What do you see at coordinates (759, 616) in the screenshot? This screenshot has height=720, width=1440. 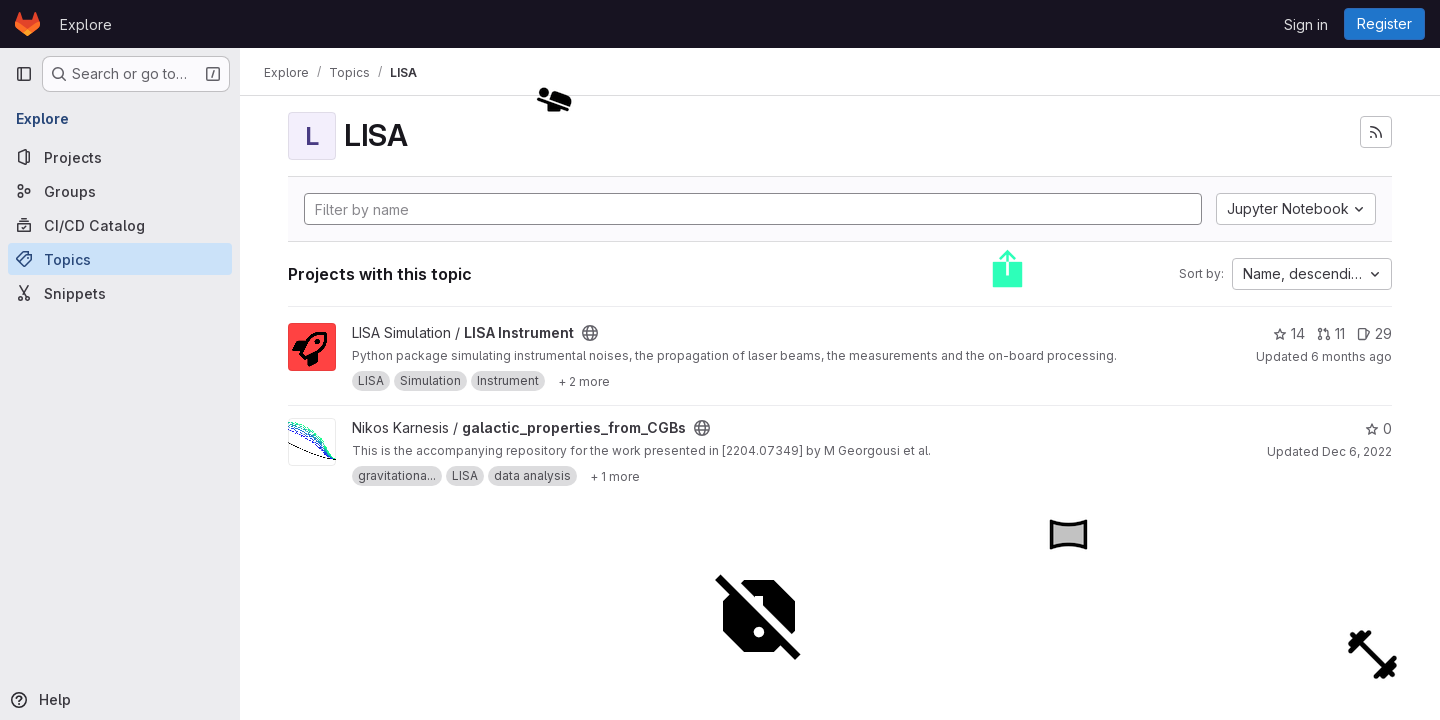 I see `disable content reporting` at bounding box center [759, 616].